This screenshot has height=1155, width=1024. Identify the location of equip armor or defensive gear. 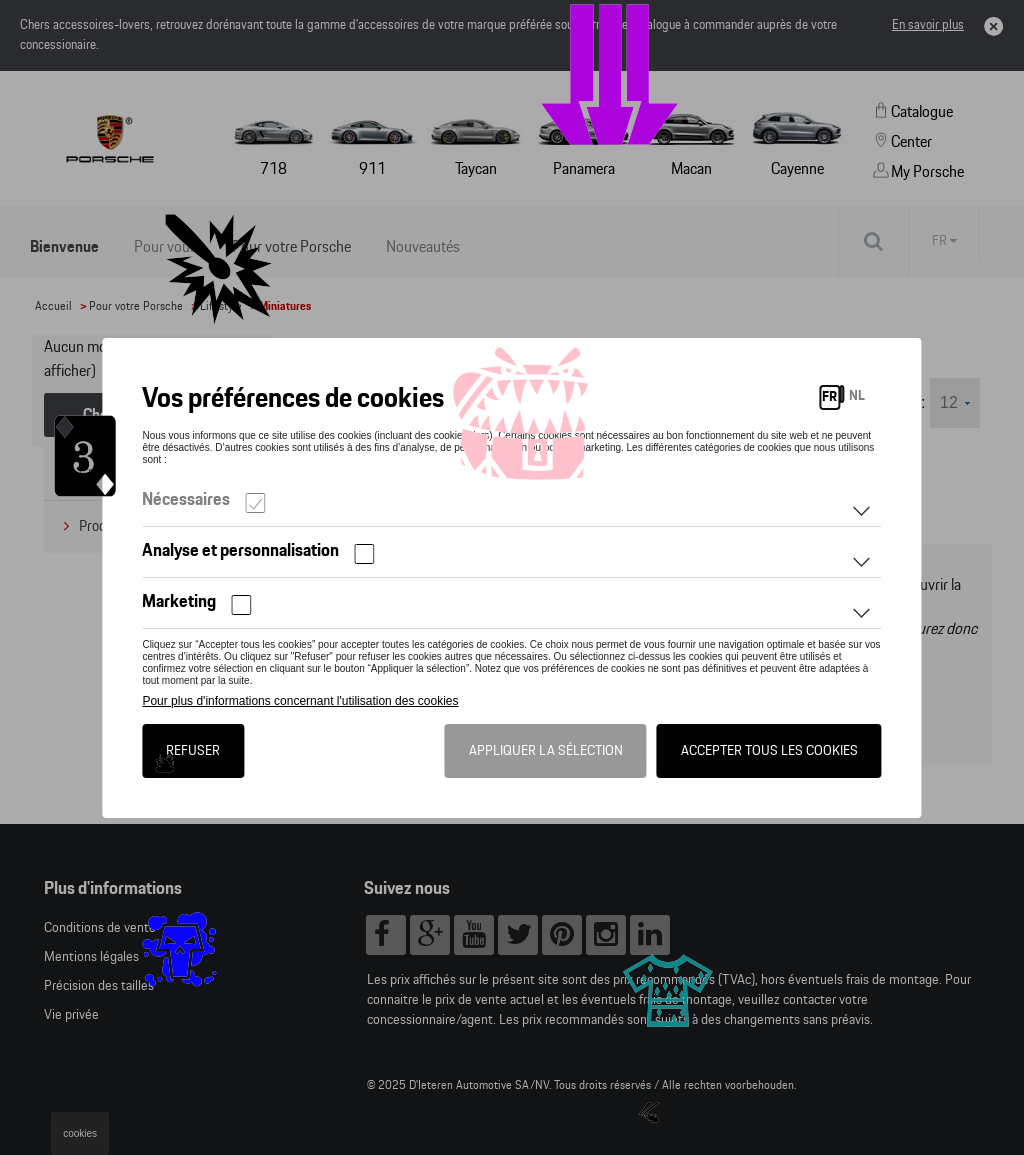
(668, 991).